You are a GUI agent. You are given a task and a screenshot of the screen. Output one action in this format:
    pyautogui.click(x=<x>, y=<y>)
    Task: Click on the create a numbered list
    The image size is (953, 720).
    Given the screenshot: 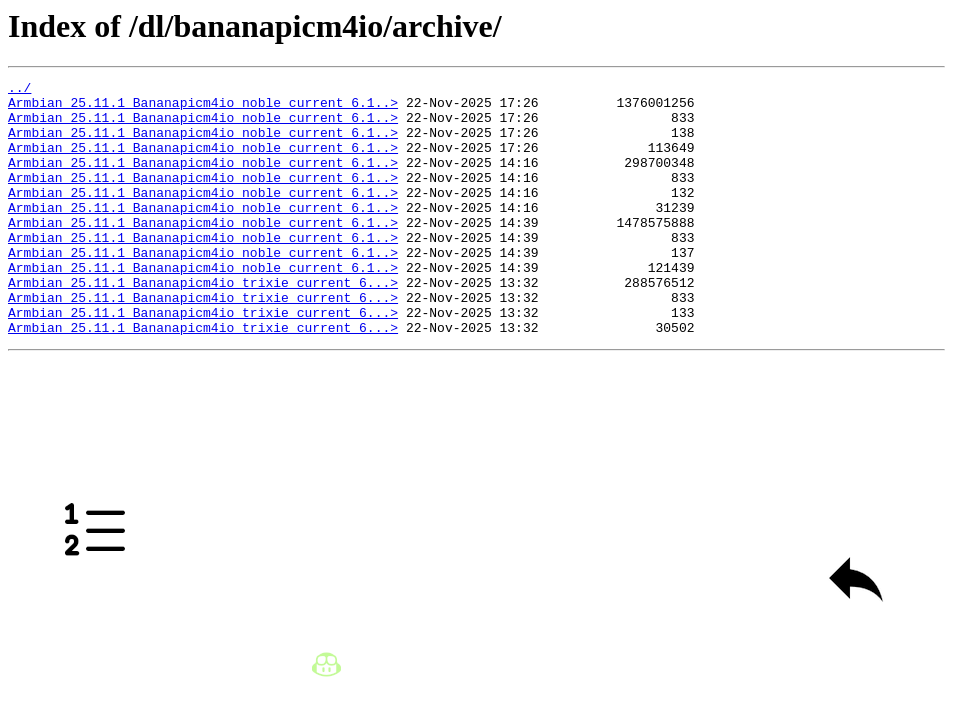 What is the action you would take?
    pyautogui.click(x=98, y=530)
    